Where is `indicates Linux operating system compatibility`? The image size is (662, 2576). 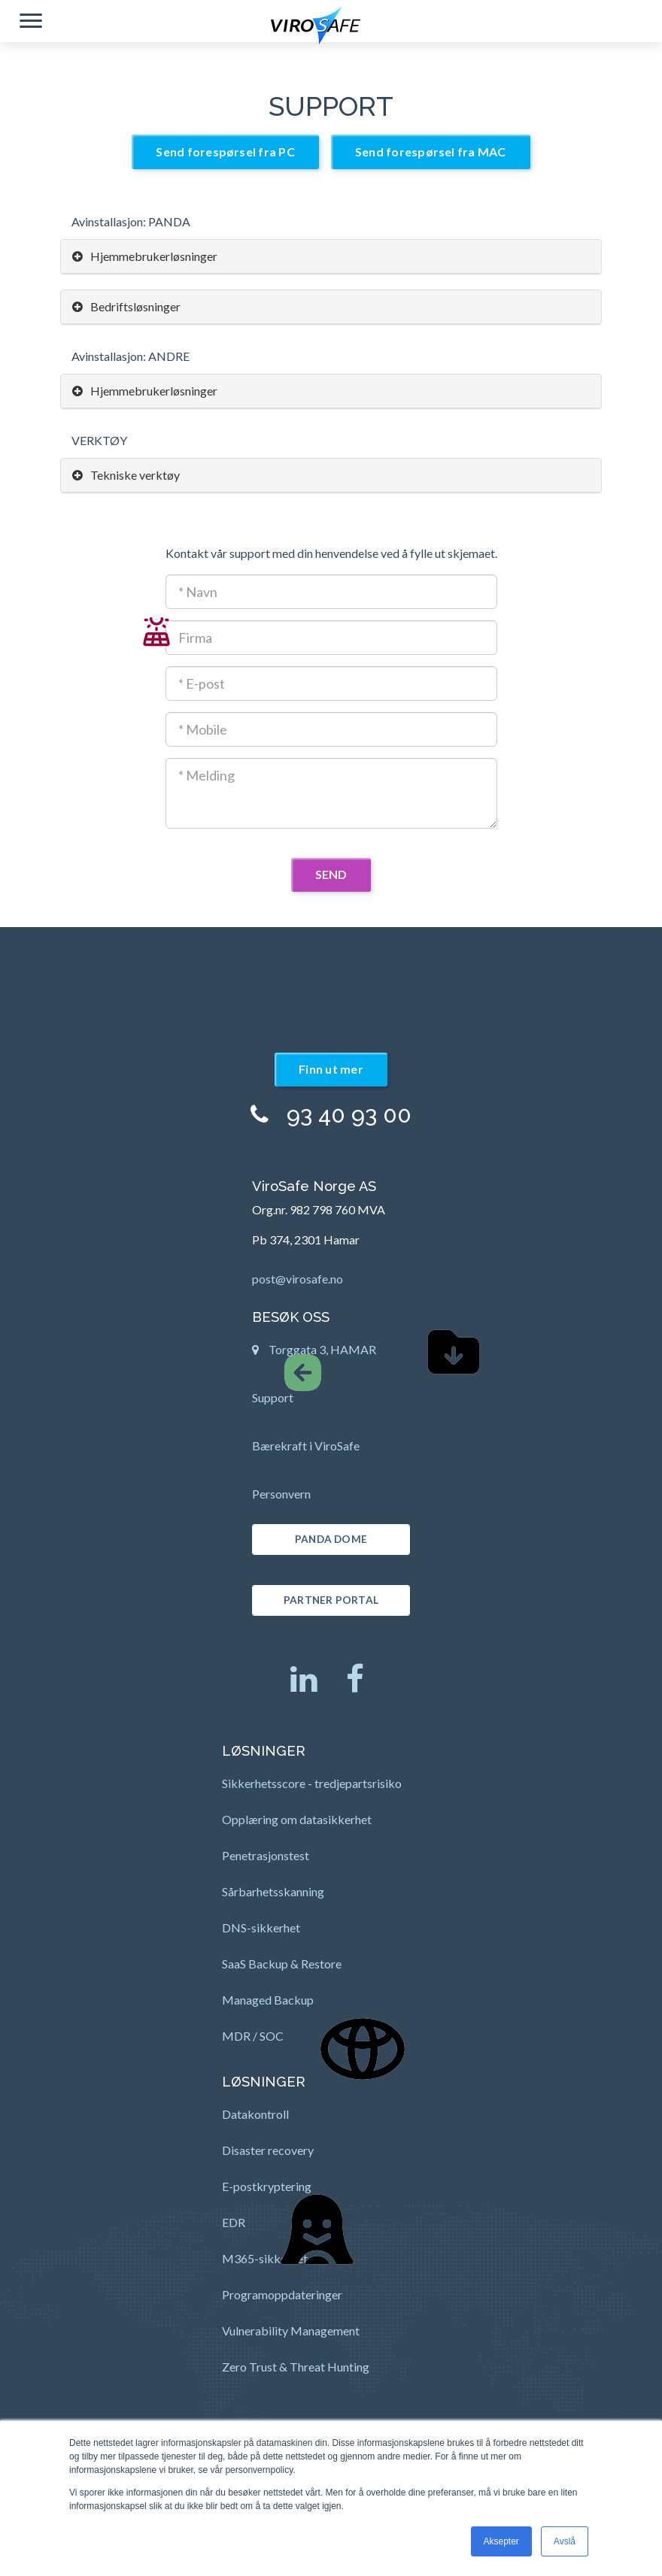 indicates Linux operating system compatibility is located at coordinates (317, 2233).